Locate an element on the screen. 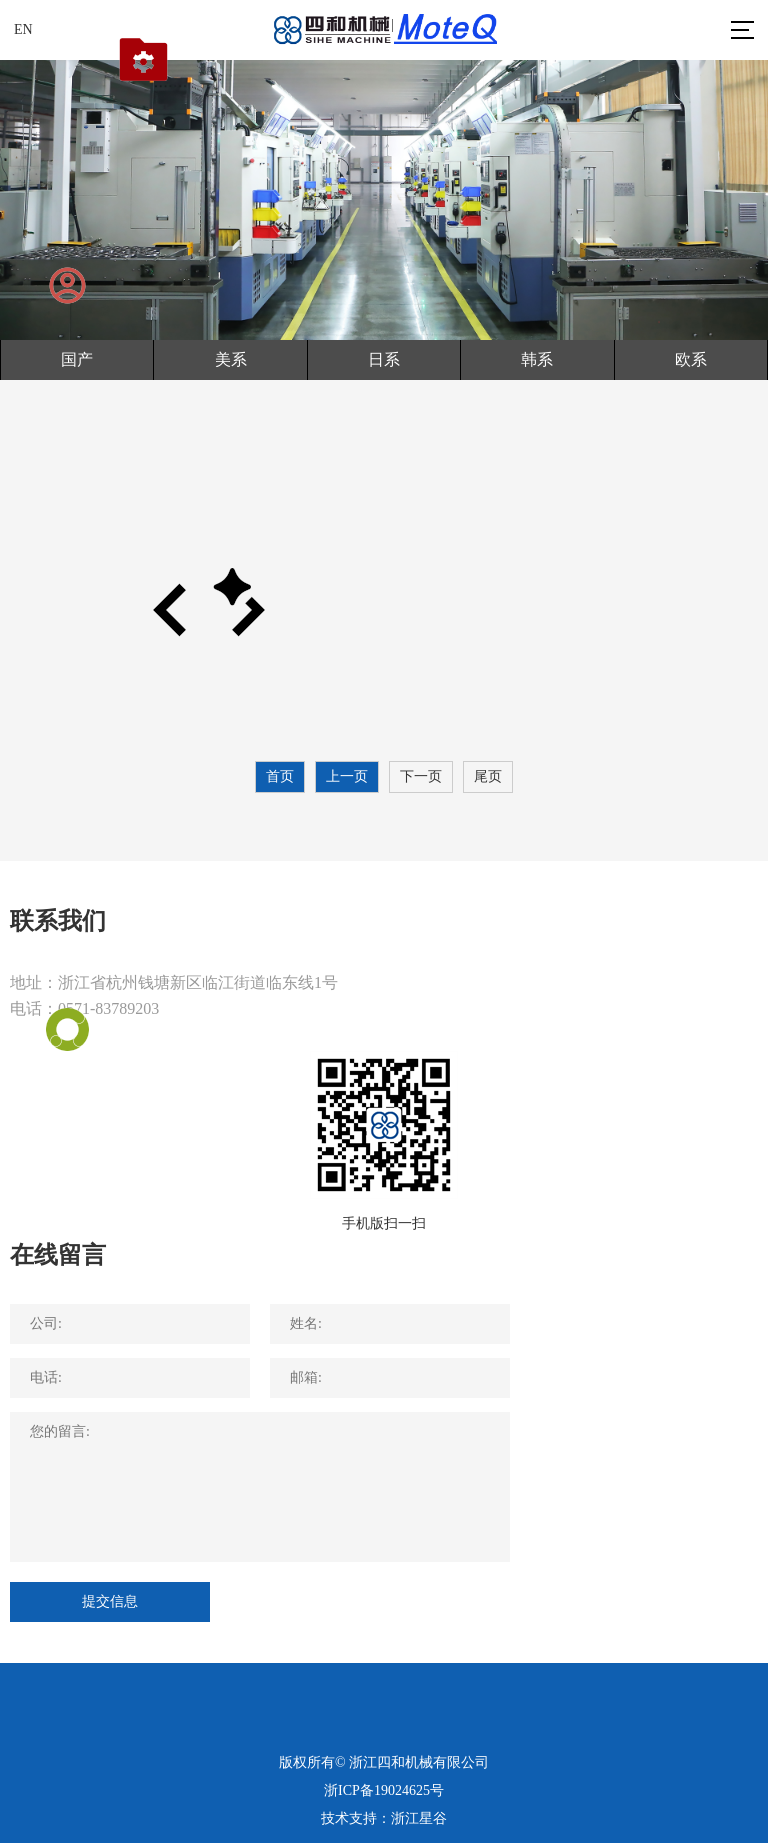 This screenshot has height=1843, width=768. access folder settings or preferences is located at coordinates (143, 59).